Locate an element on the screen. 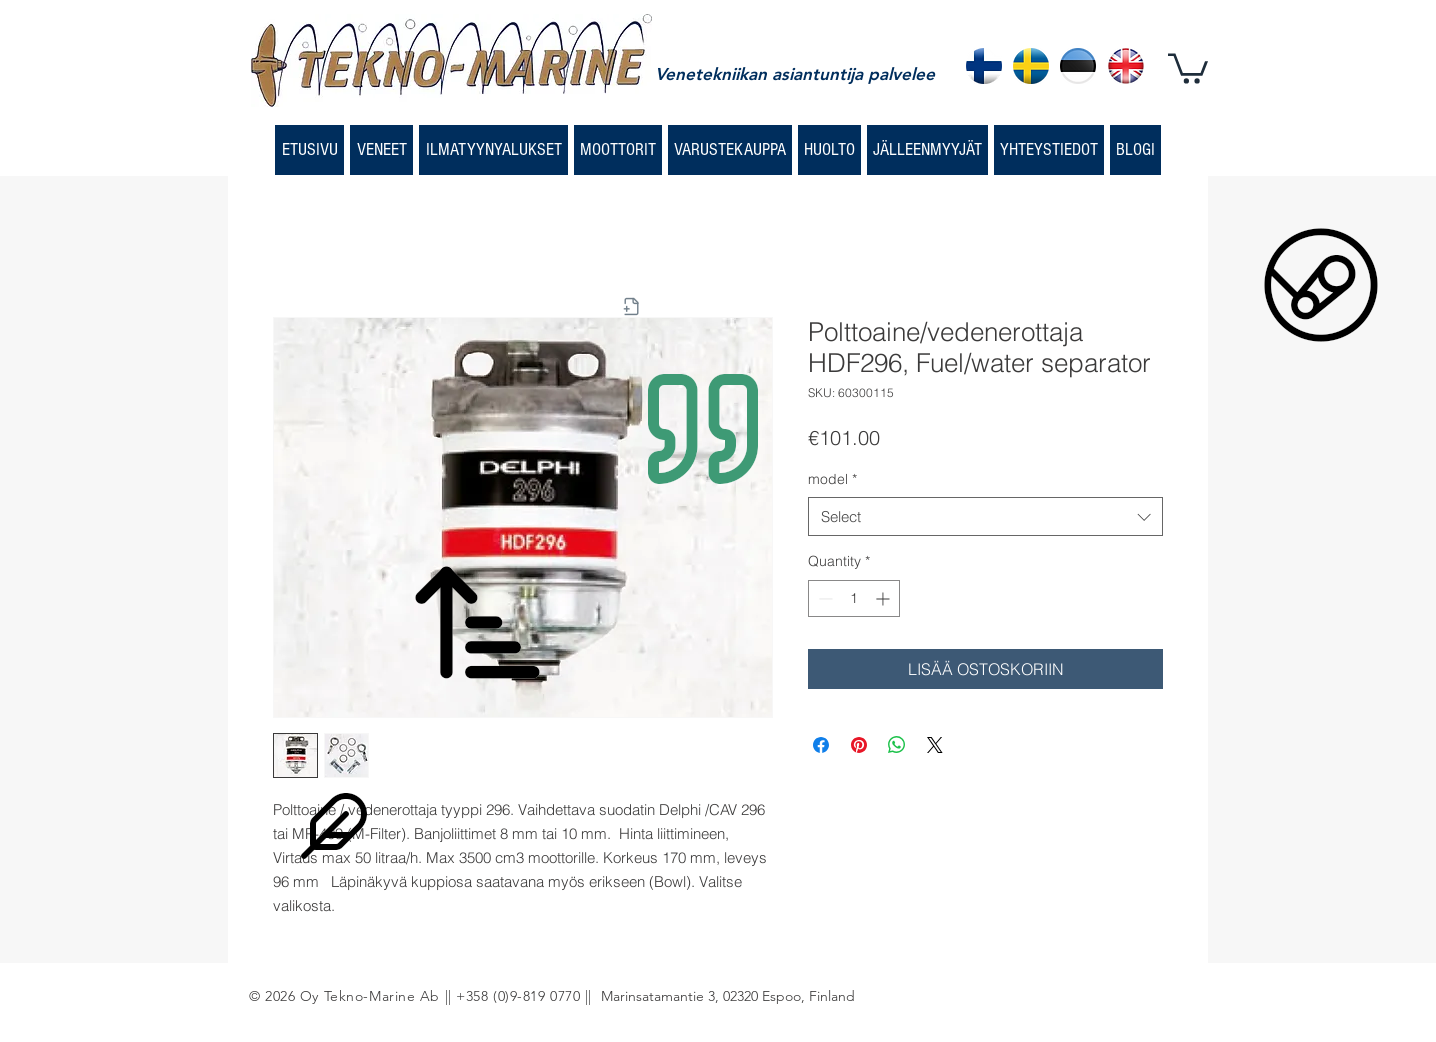 Image resolution: width=1436 pixels, height=1042 pixels. insert a block quote is located at coordinates (703, 429).